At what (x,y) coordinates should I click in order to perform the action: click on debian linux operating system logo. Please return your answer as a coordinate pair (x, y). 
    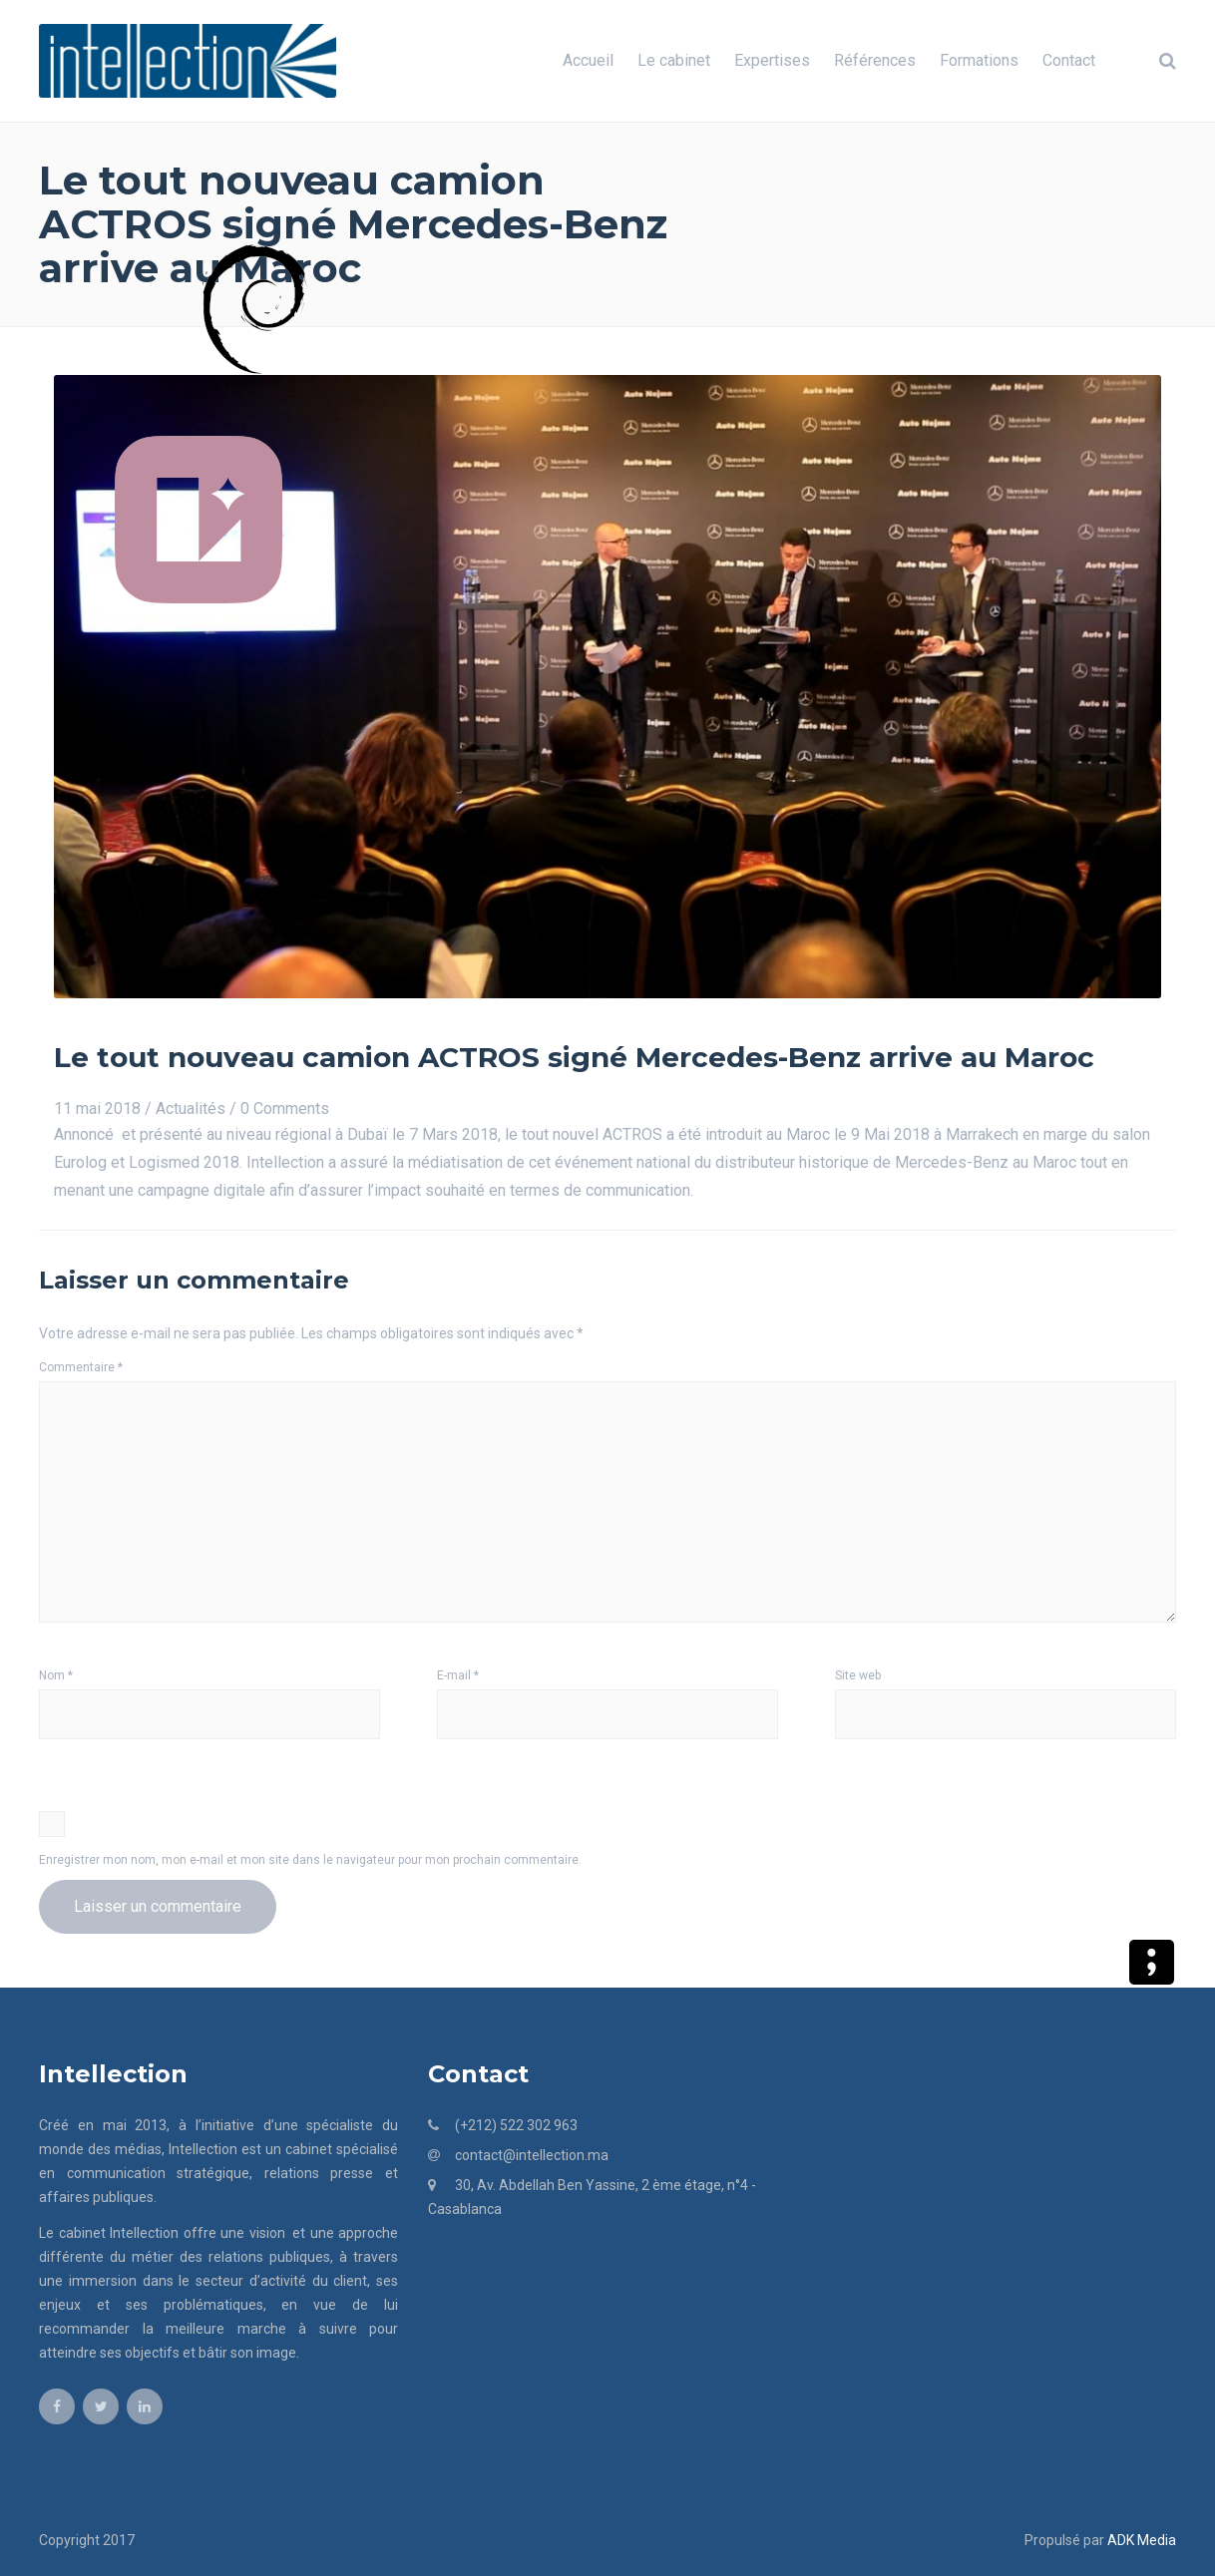
    Looking at the image, I should click on (253, 308).